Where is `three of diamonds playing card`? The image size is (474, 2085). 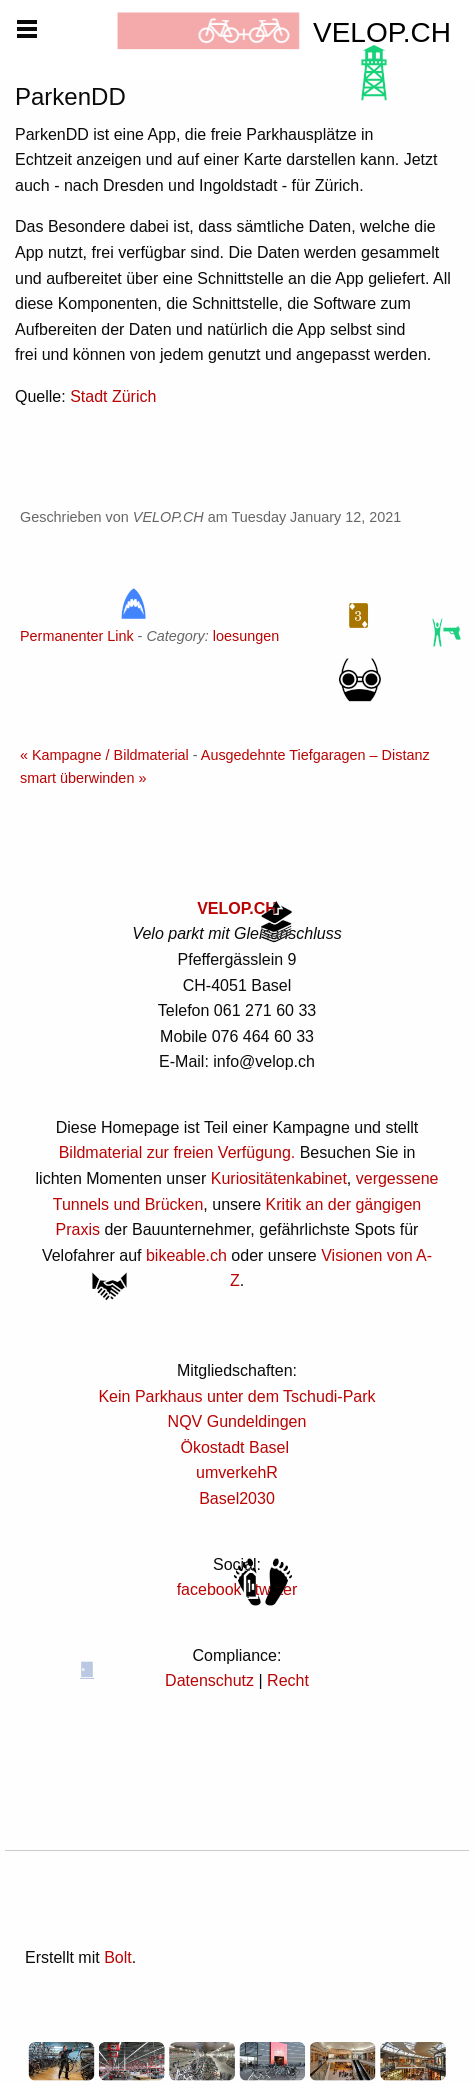 three of diamonds playing card is located at coordinates (358, 615).